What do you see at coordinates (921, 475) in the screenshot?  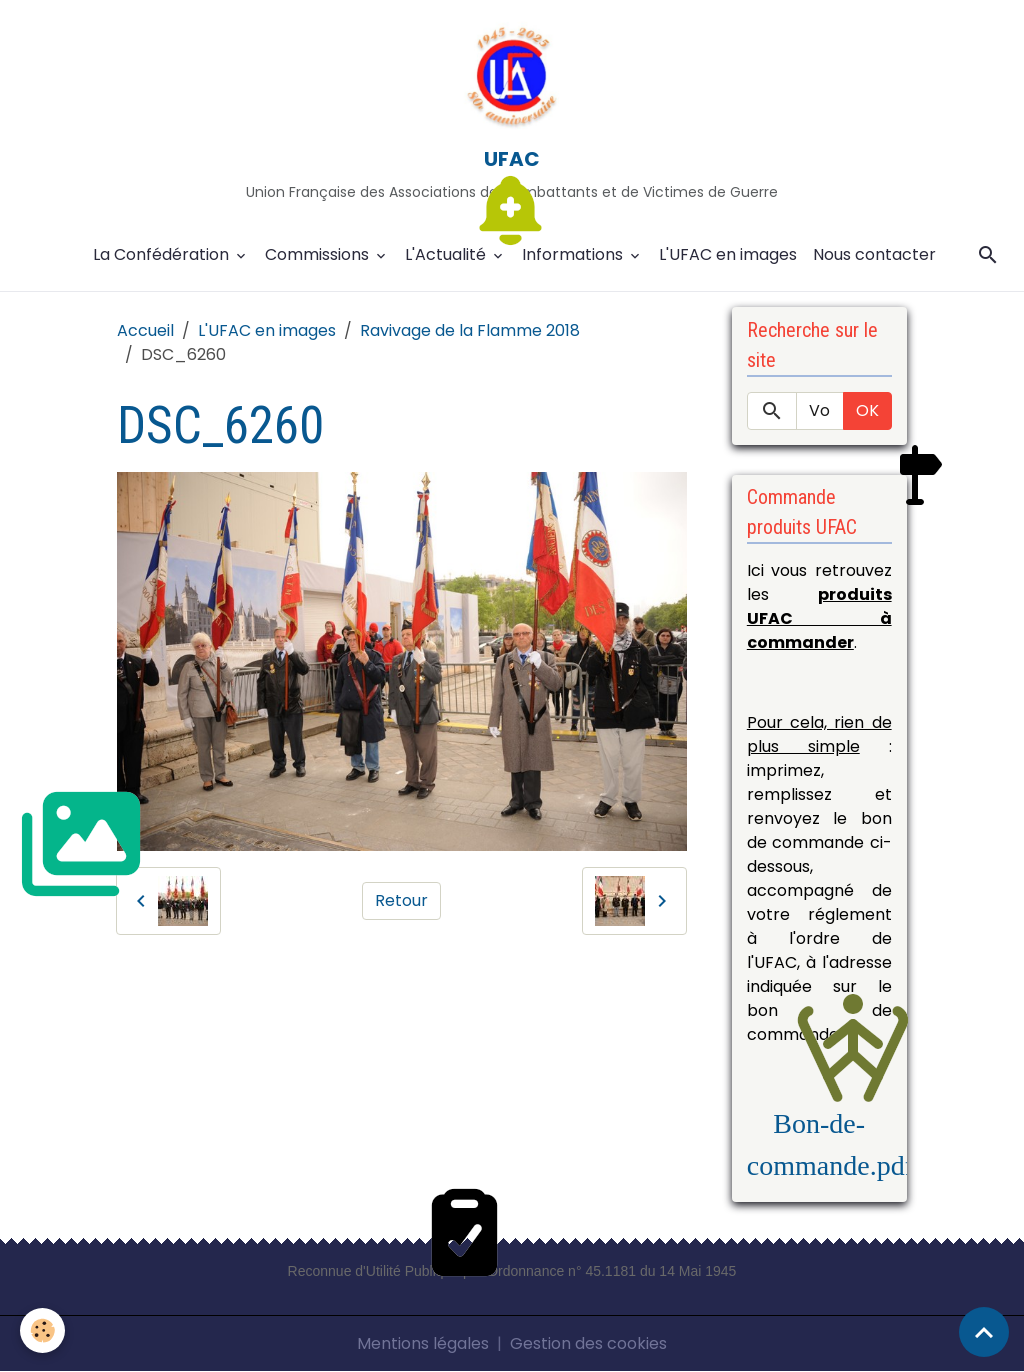 I see `navigate to the next step or section` at bounding box center [921, 475].